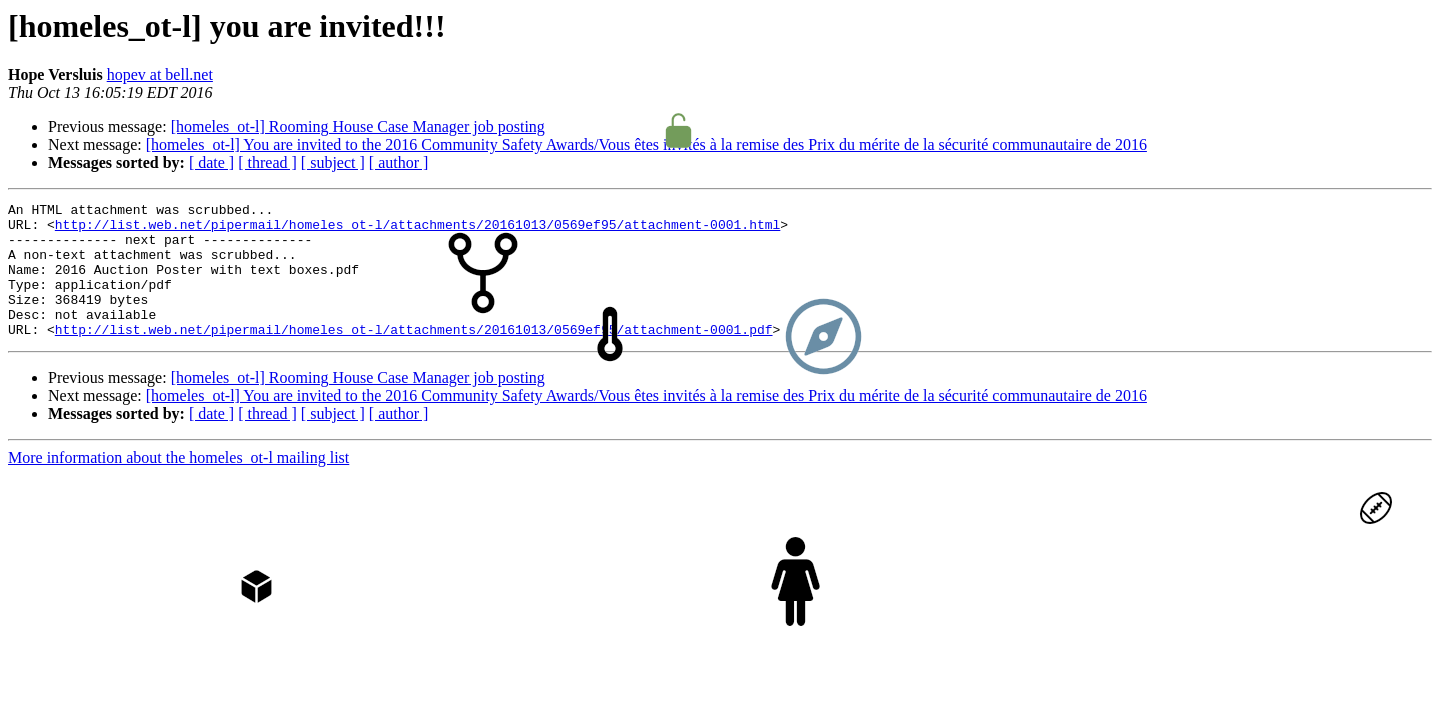  What do you see at coordinates (256, 586) in the screenshot?
I see `view 3D model or object` at bounding box center [256, 586].